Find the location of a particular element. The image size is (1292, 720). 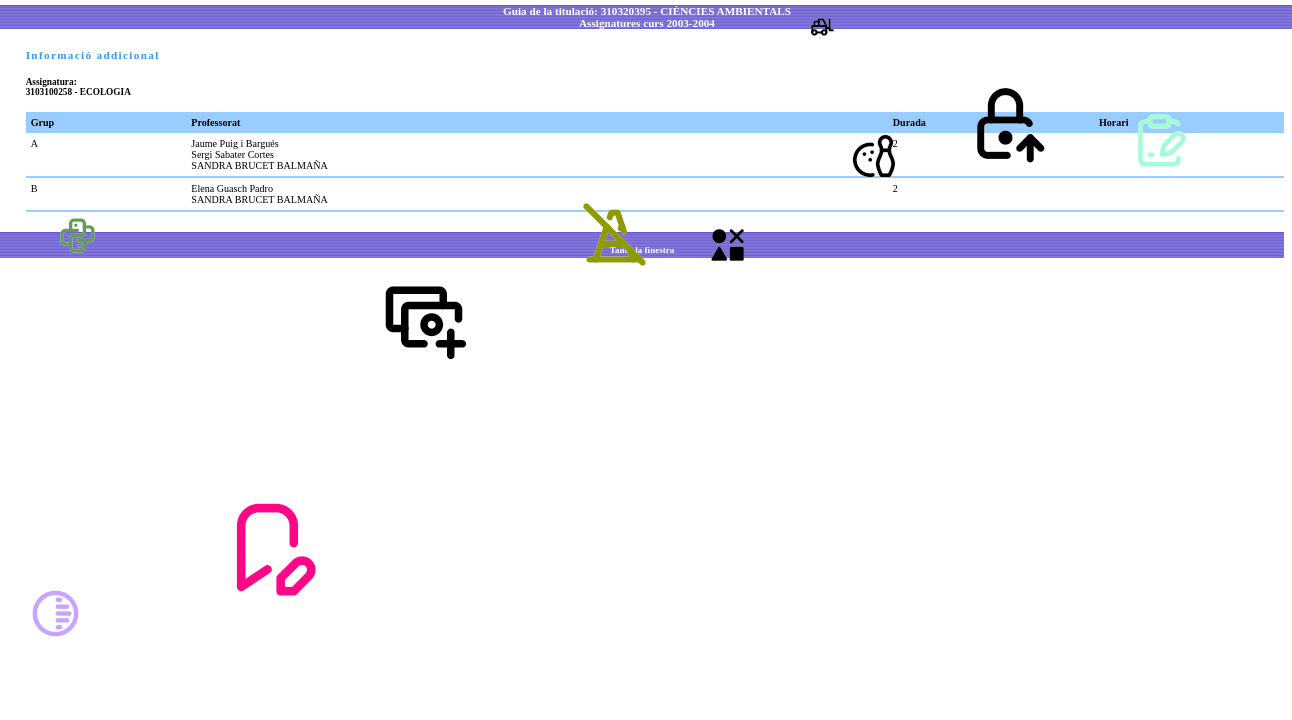

edit a saved bookmark is located at coordinates (267, 547).